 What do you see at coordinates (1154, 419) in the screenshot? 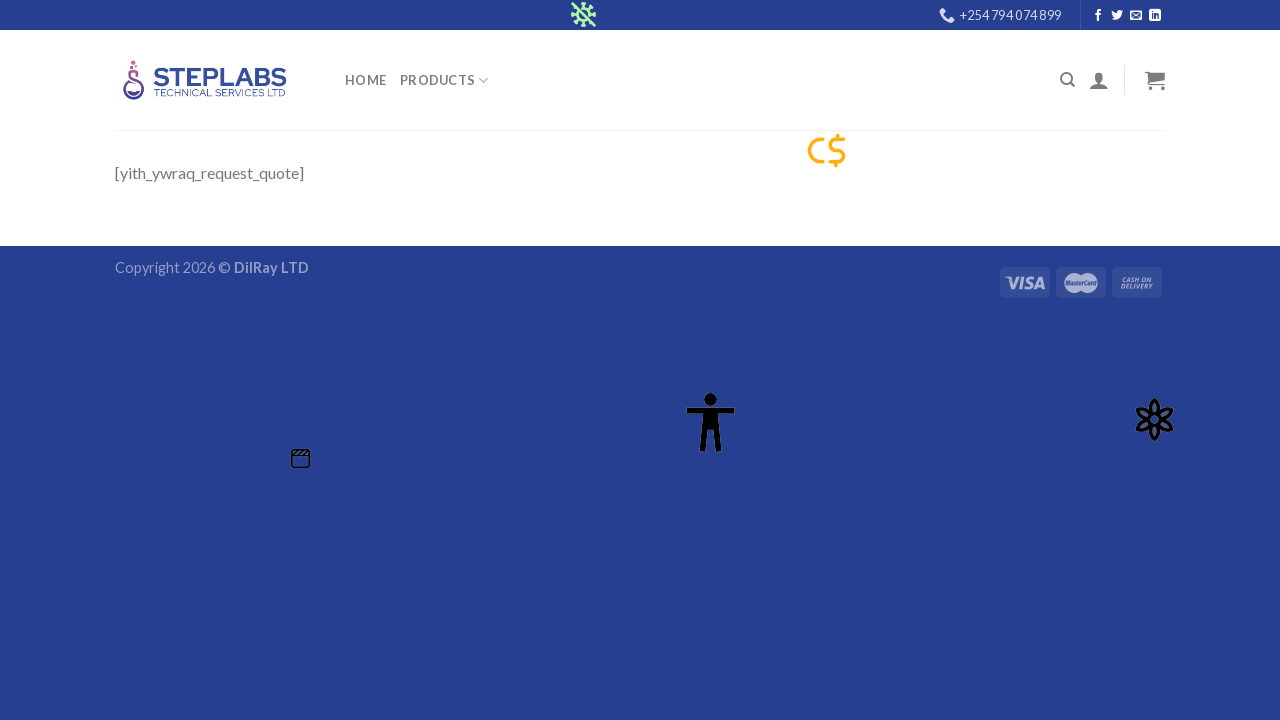
I see `apply a vintage or retro photo filter` at bounding box center [1154, 419].